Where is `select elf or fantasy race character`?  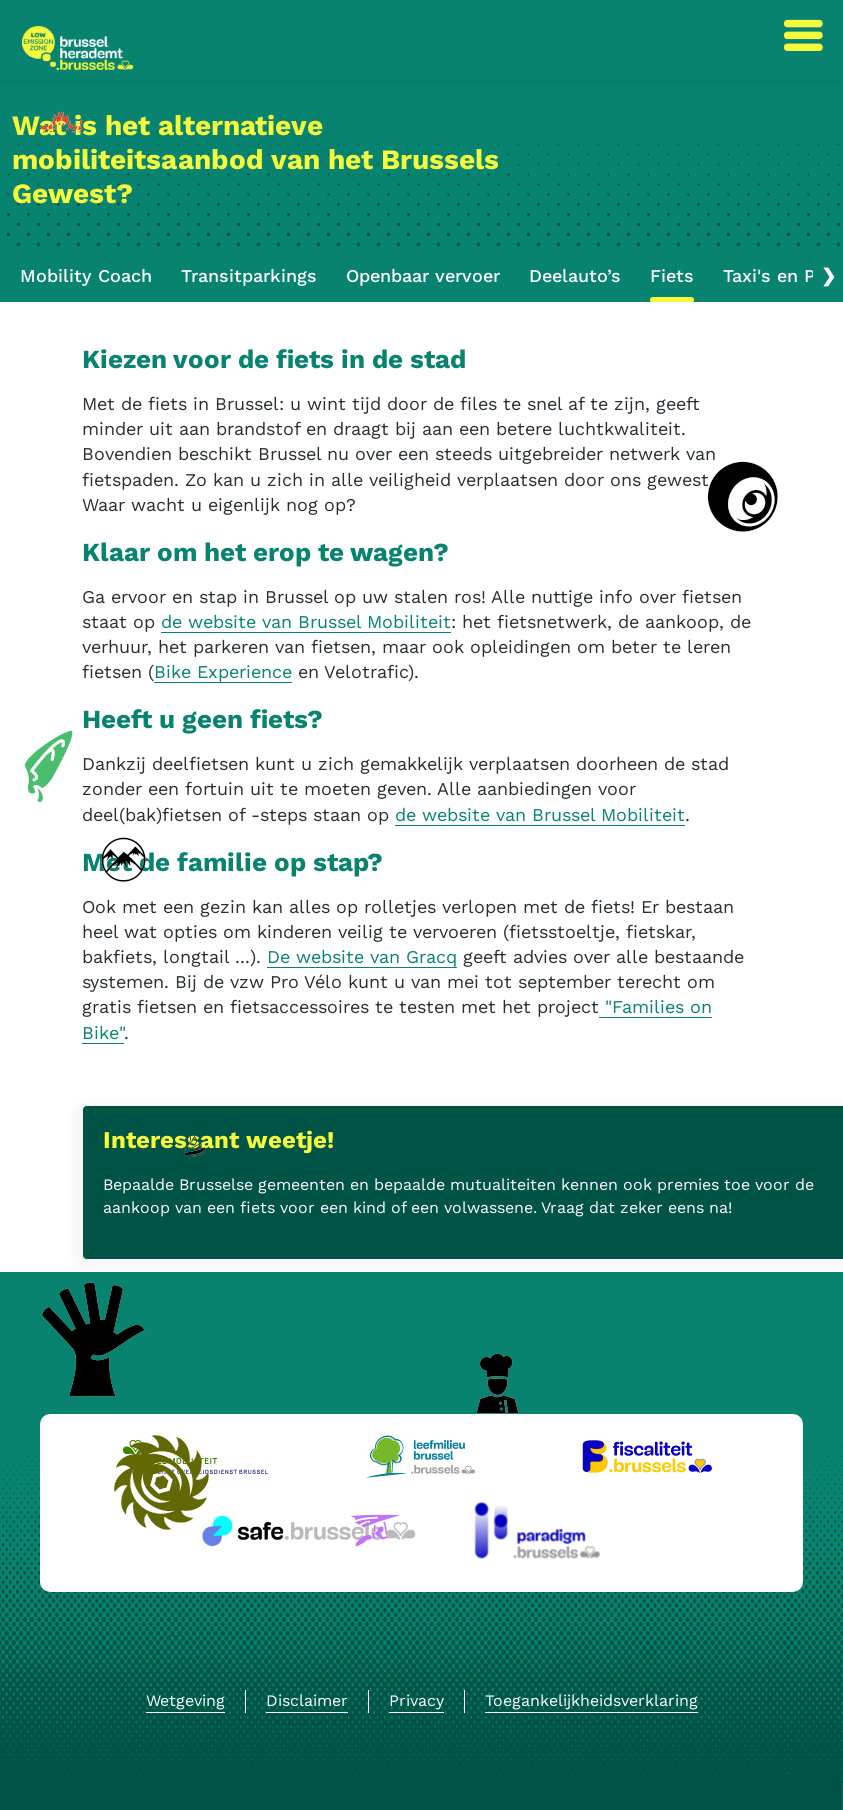 select elf or fantasy race character is located at coordinates (48, 766).